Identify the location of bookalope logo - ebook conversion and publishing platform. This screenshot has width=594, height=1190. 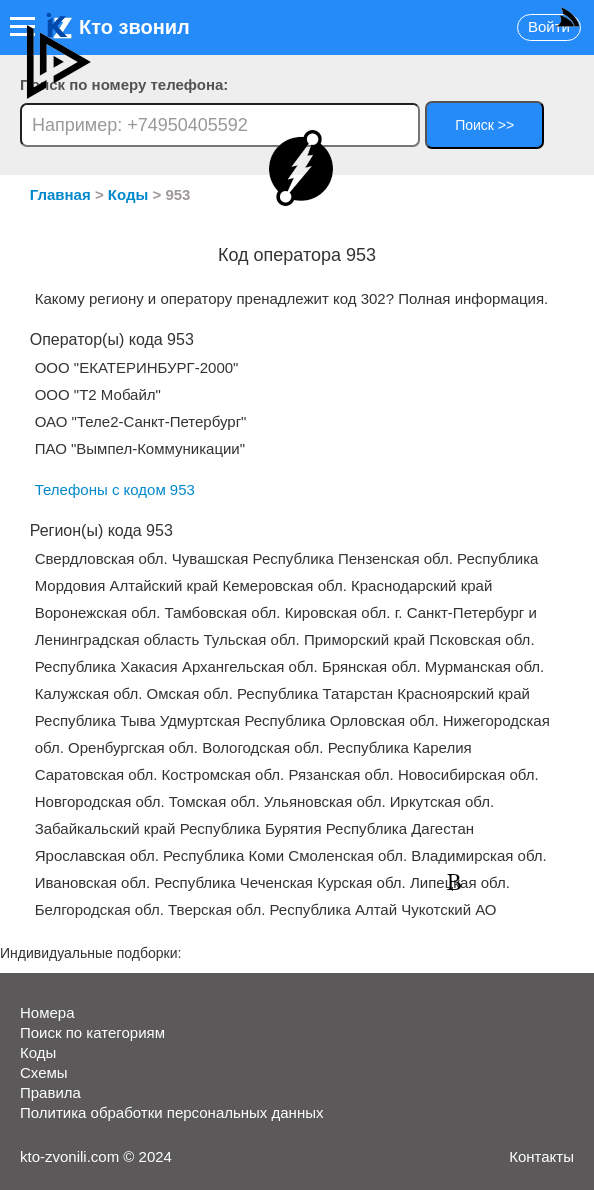
(454, 882).